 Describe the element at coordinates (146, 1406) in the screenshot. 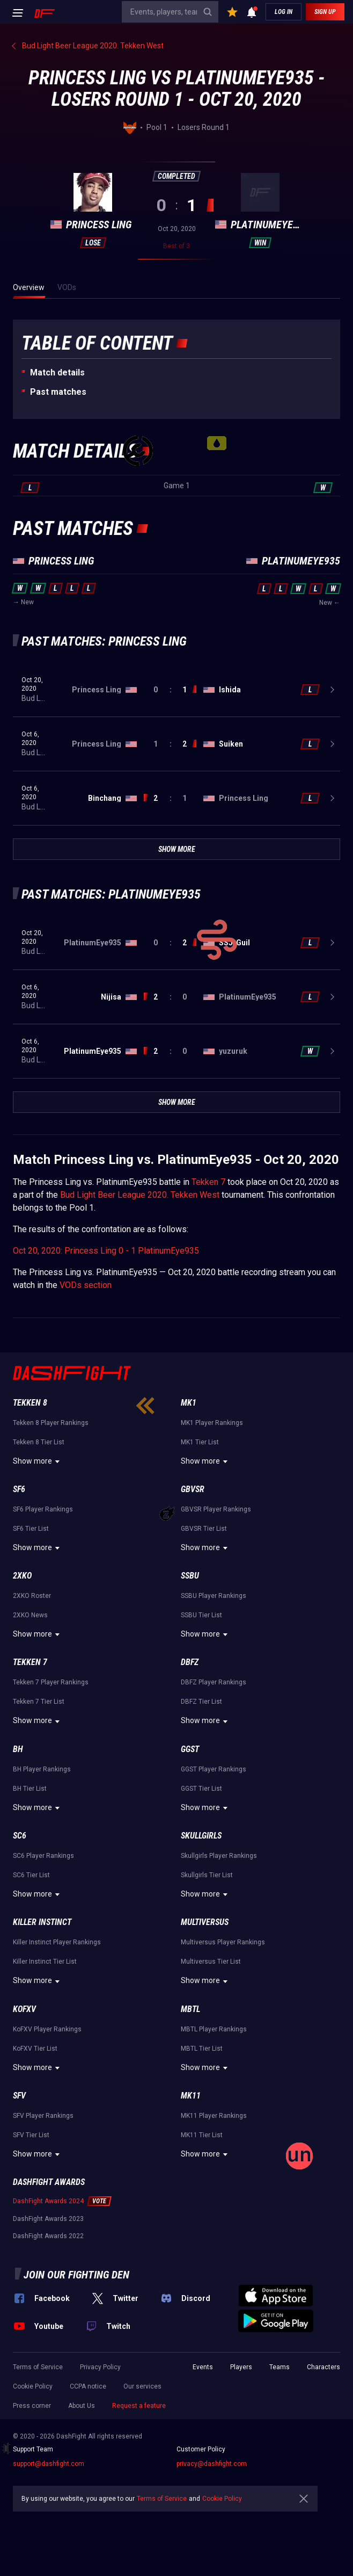

I see `go back to the previous section` at that location.